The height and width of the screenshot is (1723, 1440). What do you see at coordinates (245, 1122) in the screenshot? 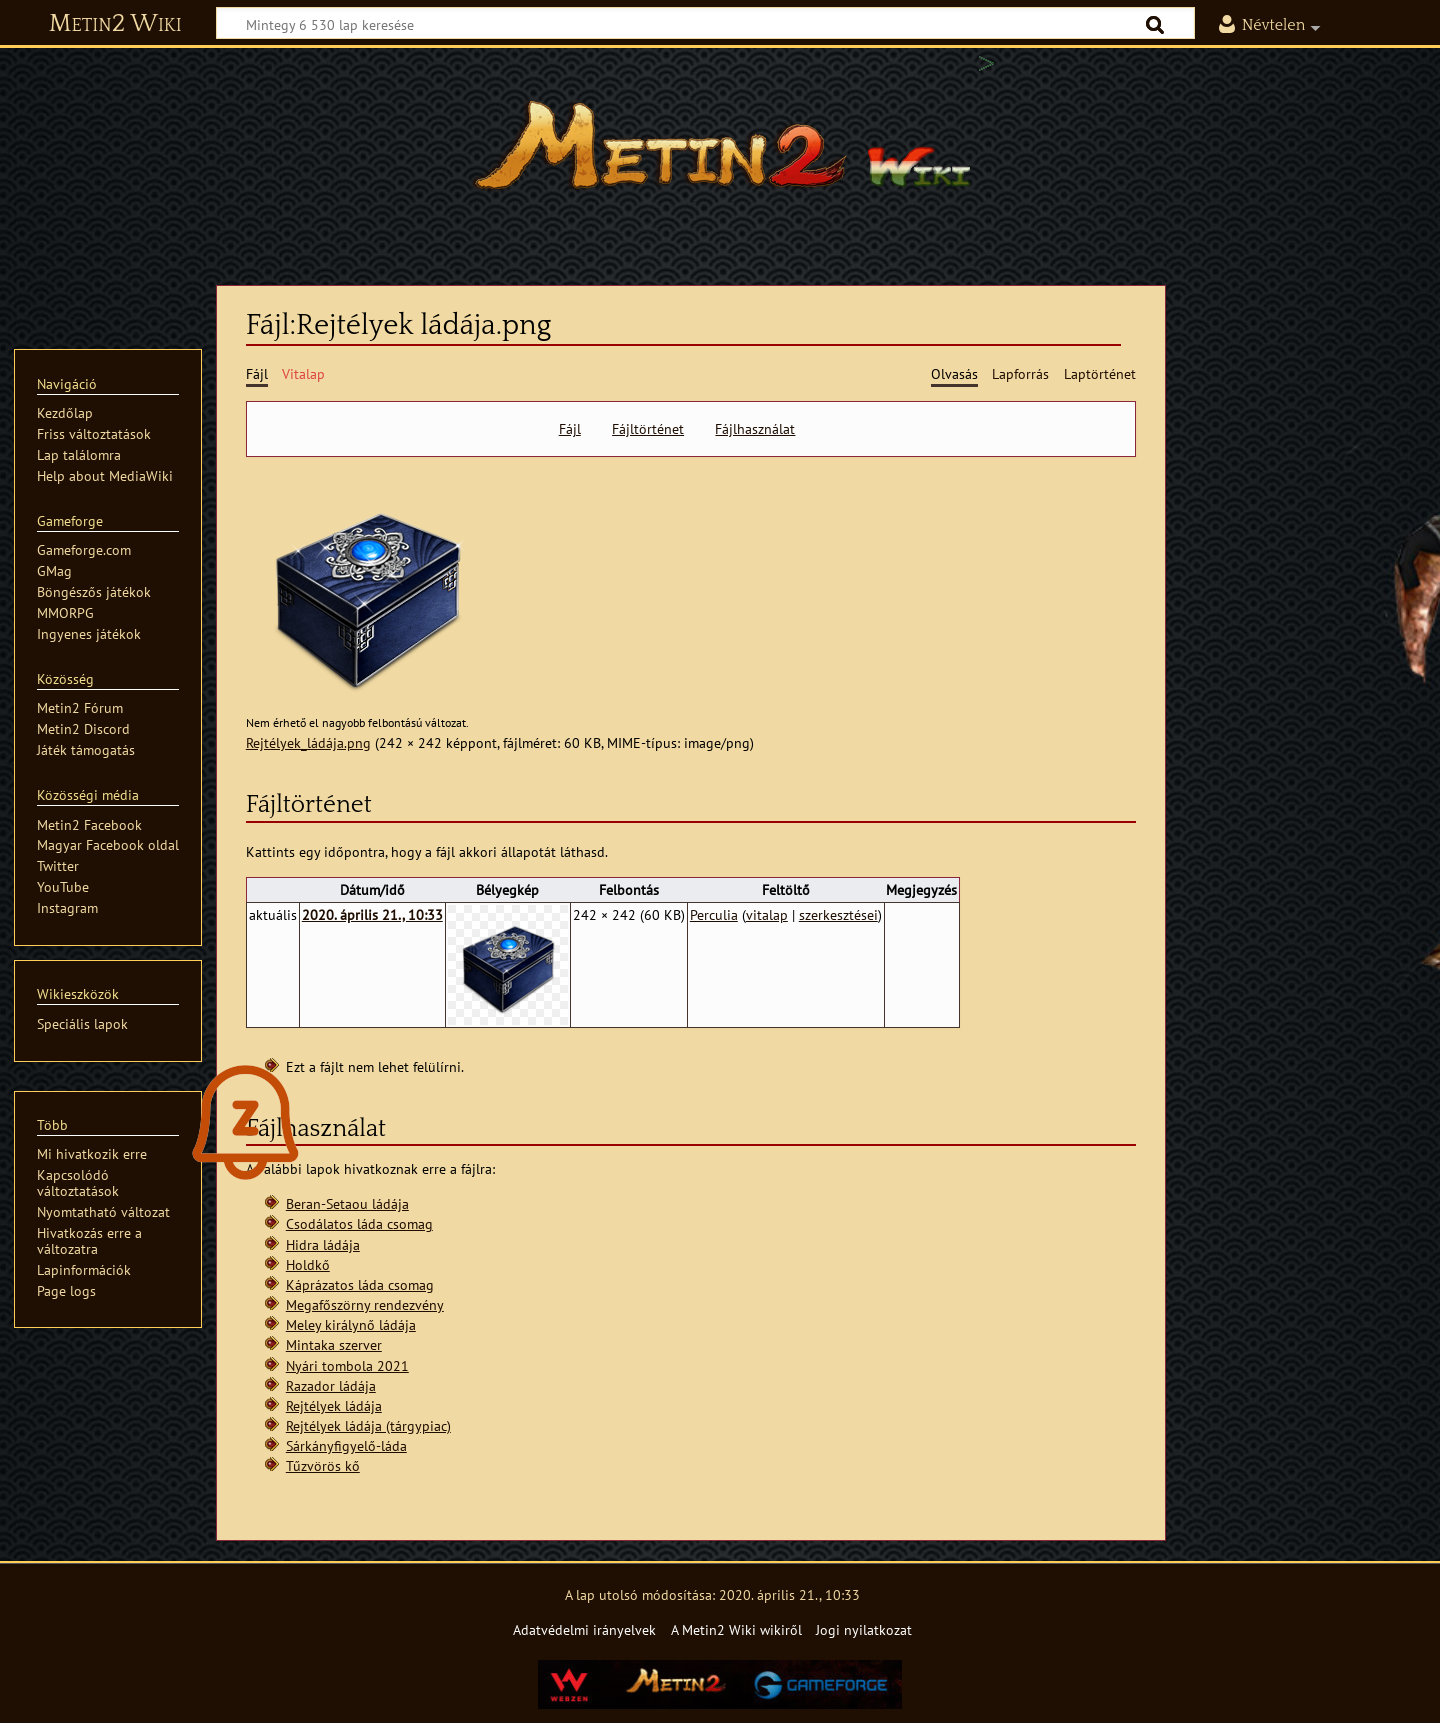
I see `mute notifications or enable sleep mode` at bounding box center [245, 1122].